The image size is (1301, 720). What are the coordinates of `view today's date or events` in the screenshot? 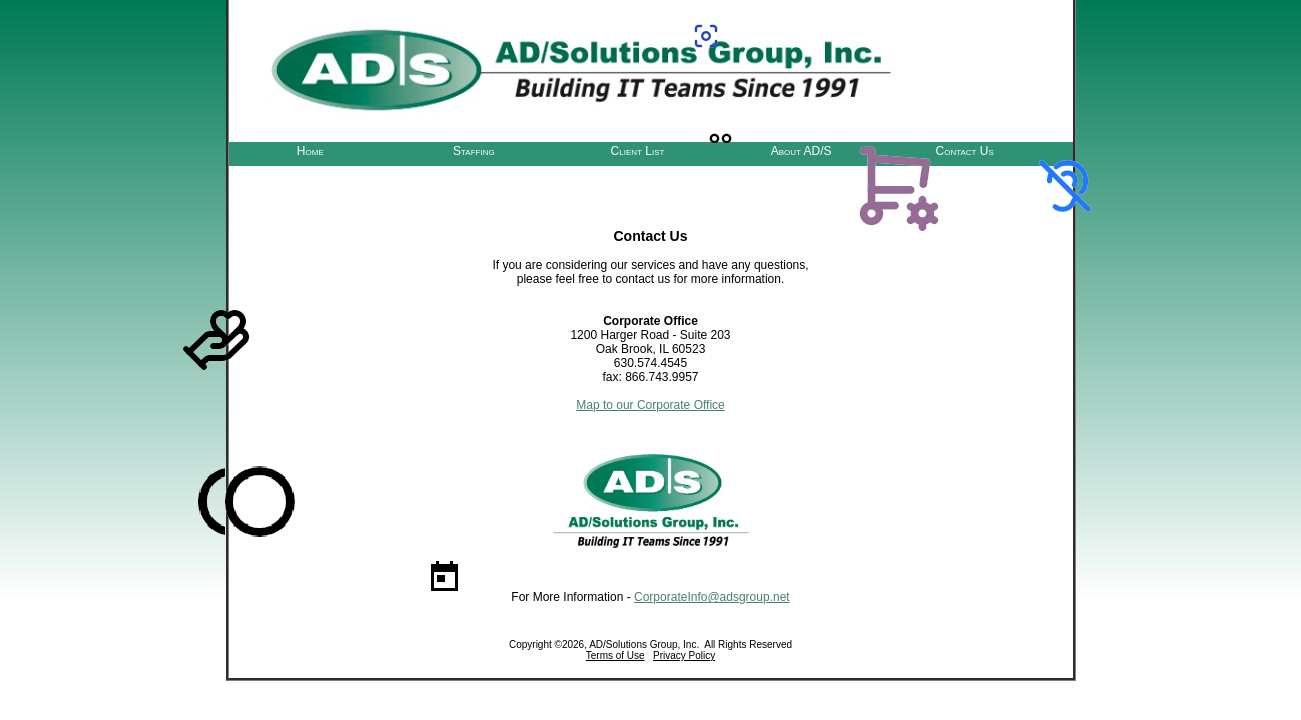 It's located at (444, 577).